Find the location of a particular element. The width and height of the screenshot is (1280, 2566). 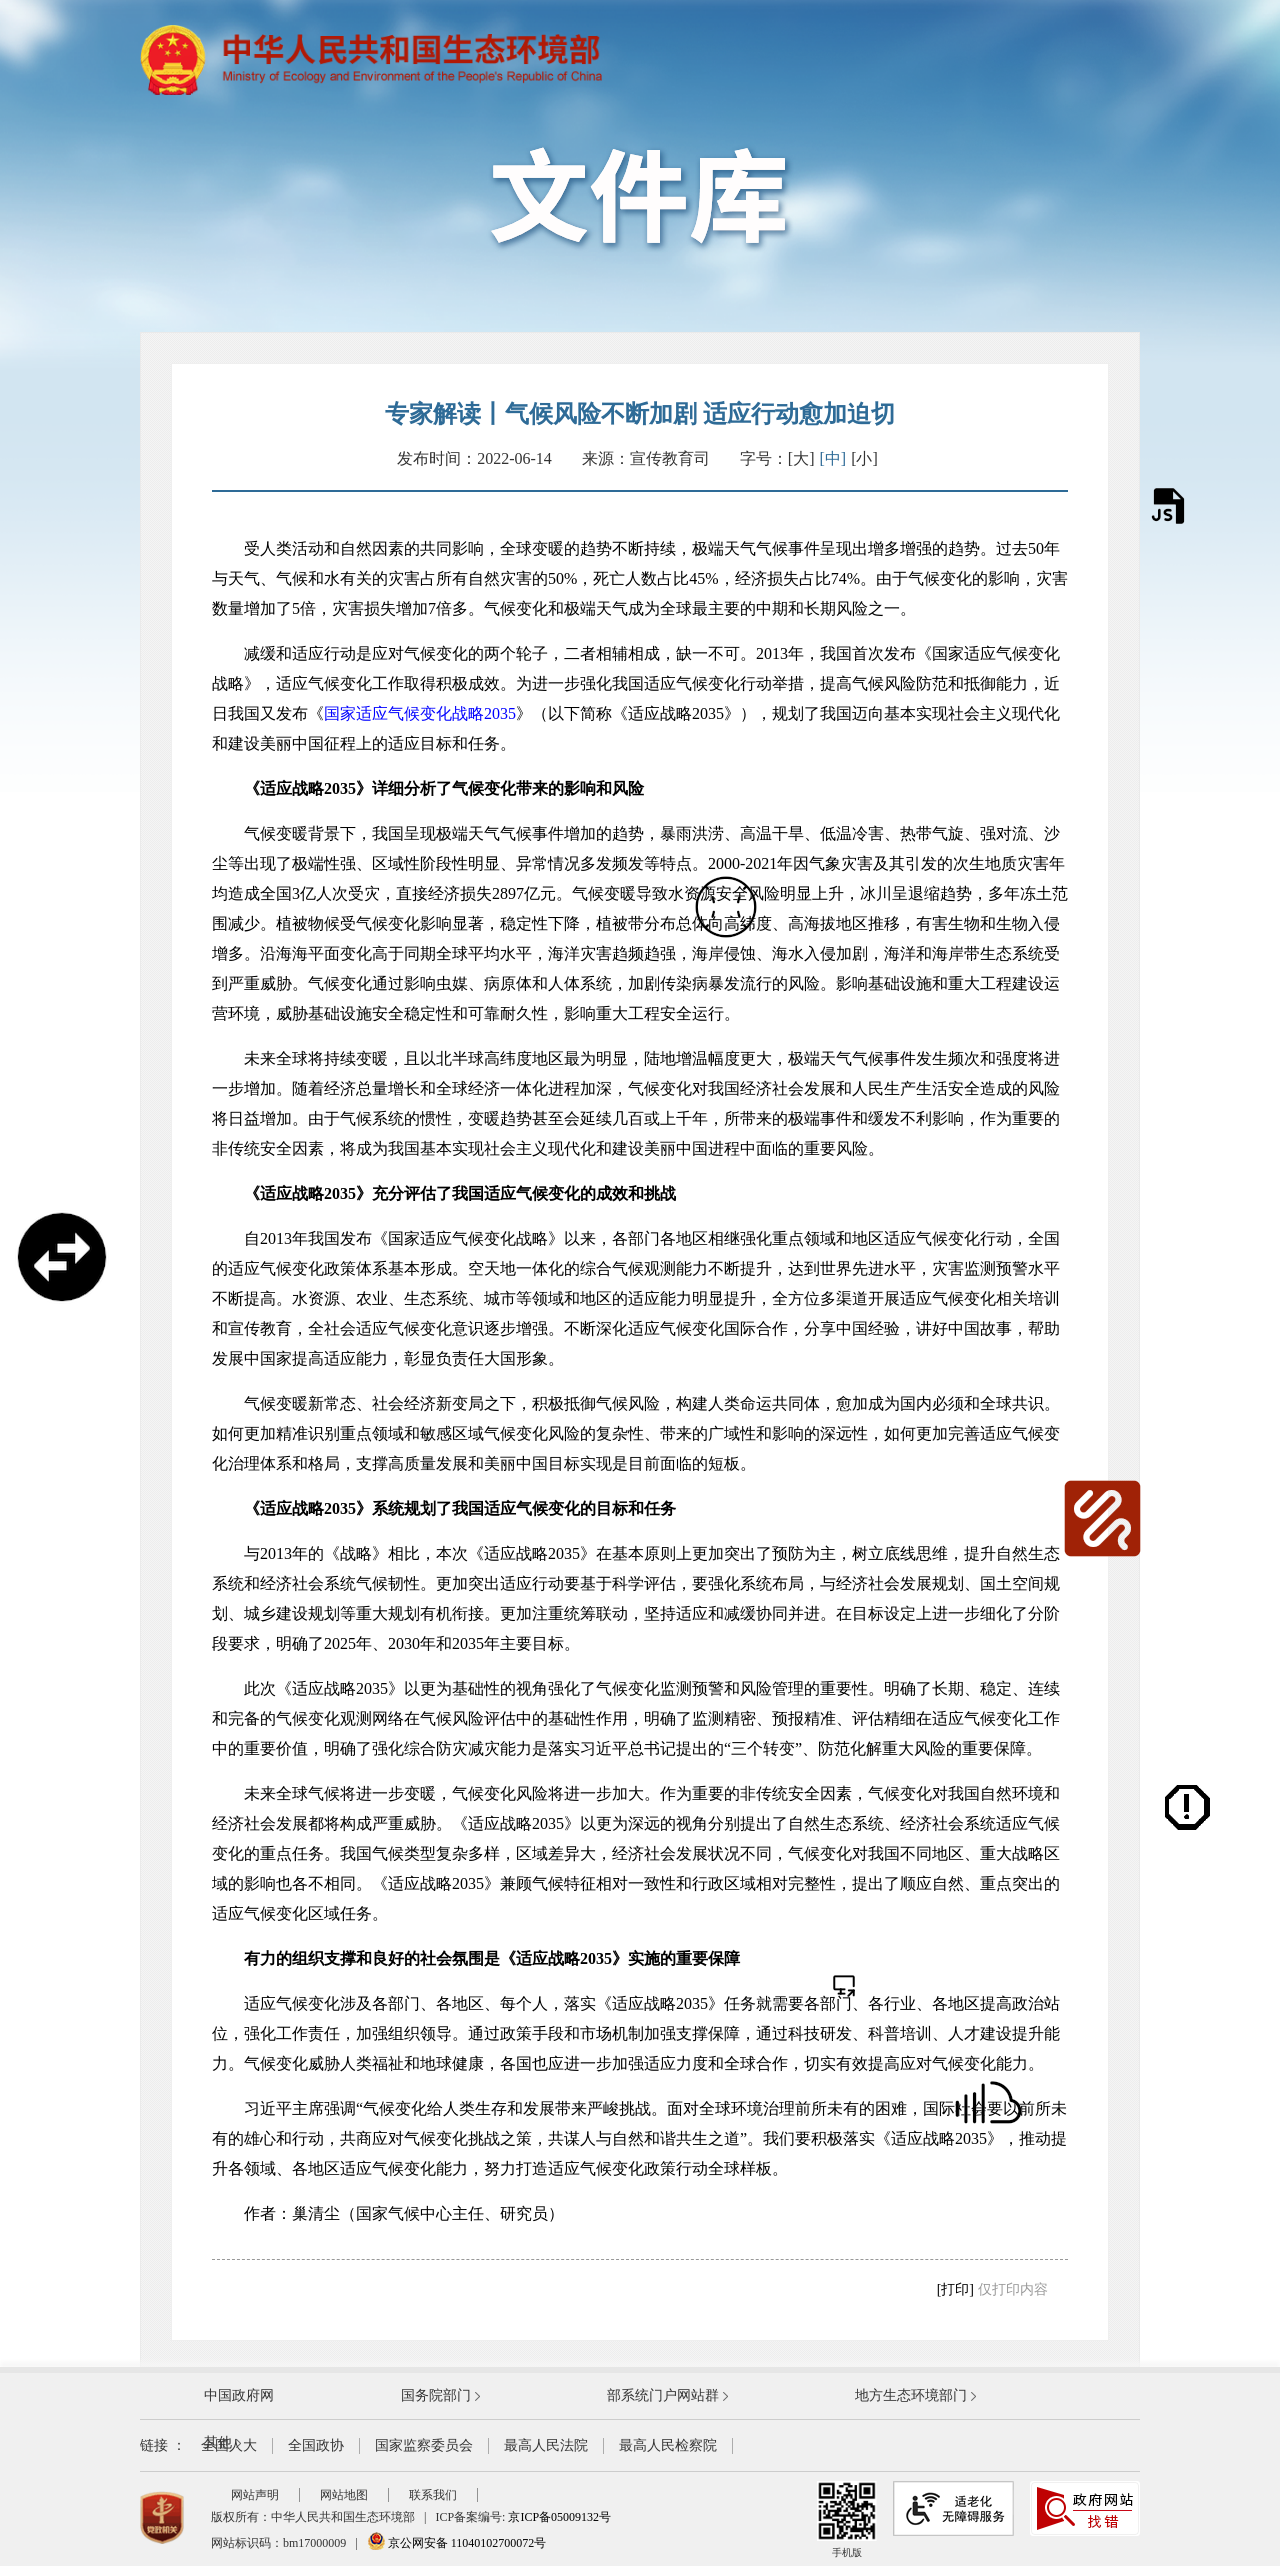

access freehand drawing or annotation tools is located at coordinates (1102, 1518).